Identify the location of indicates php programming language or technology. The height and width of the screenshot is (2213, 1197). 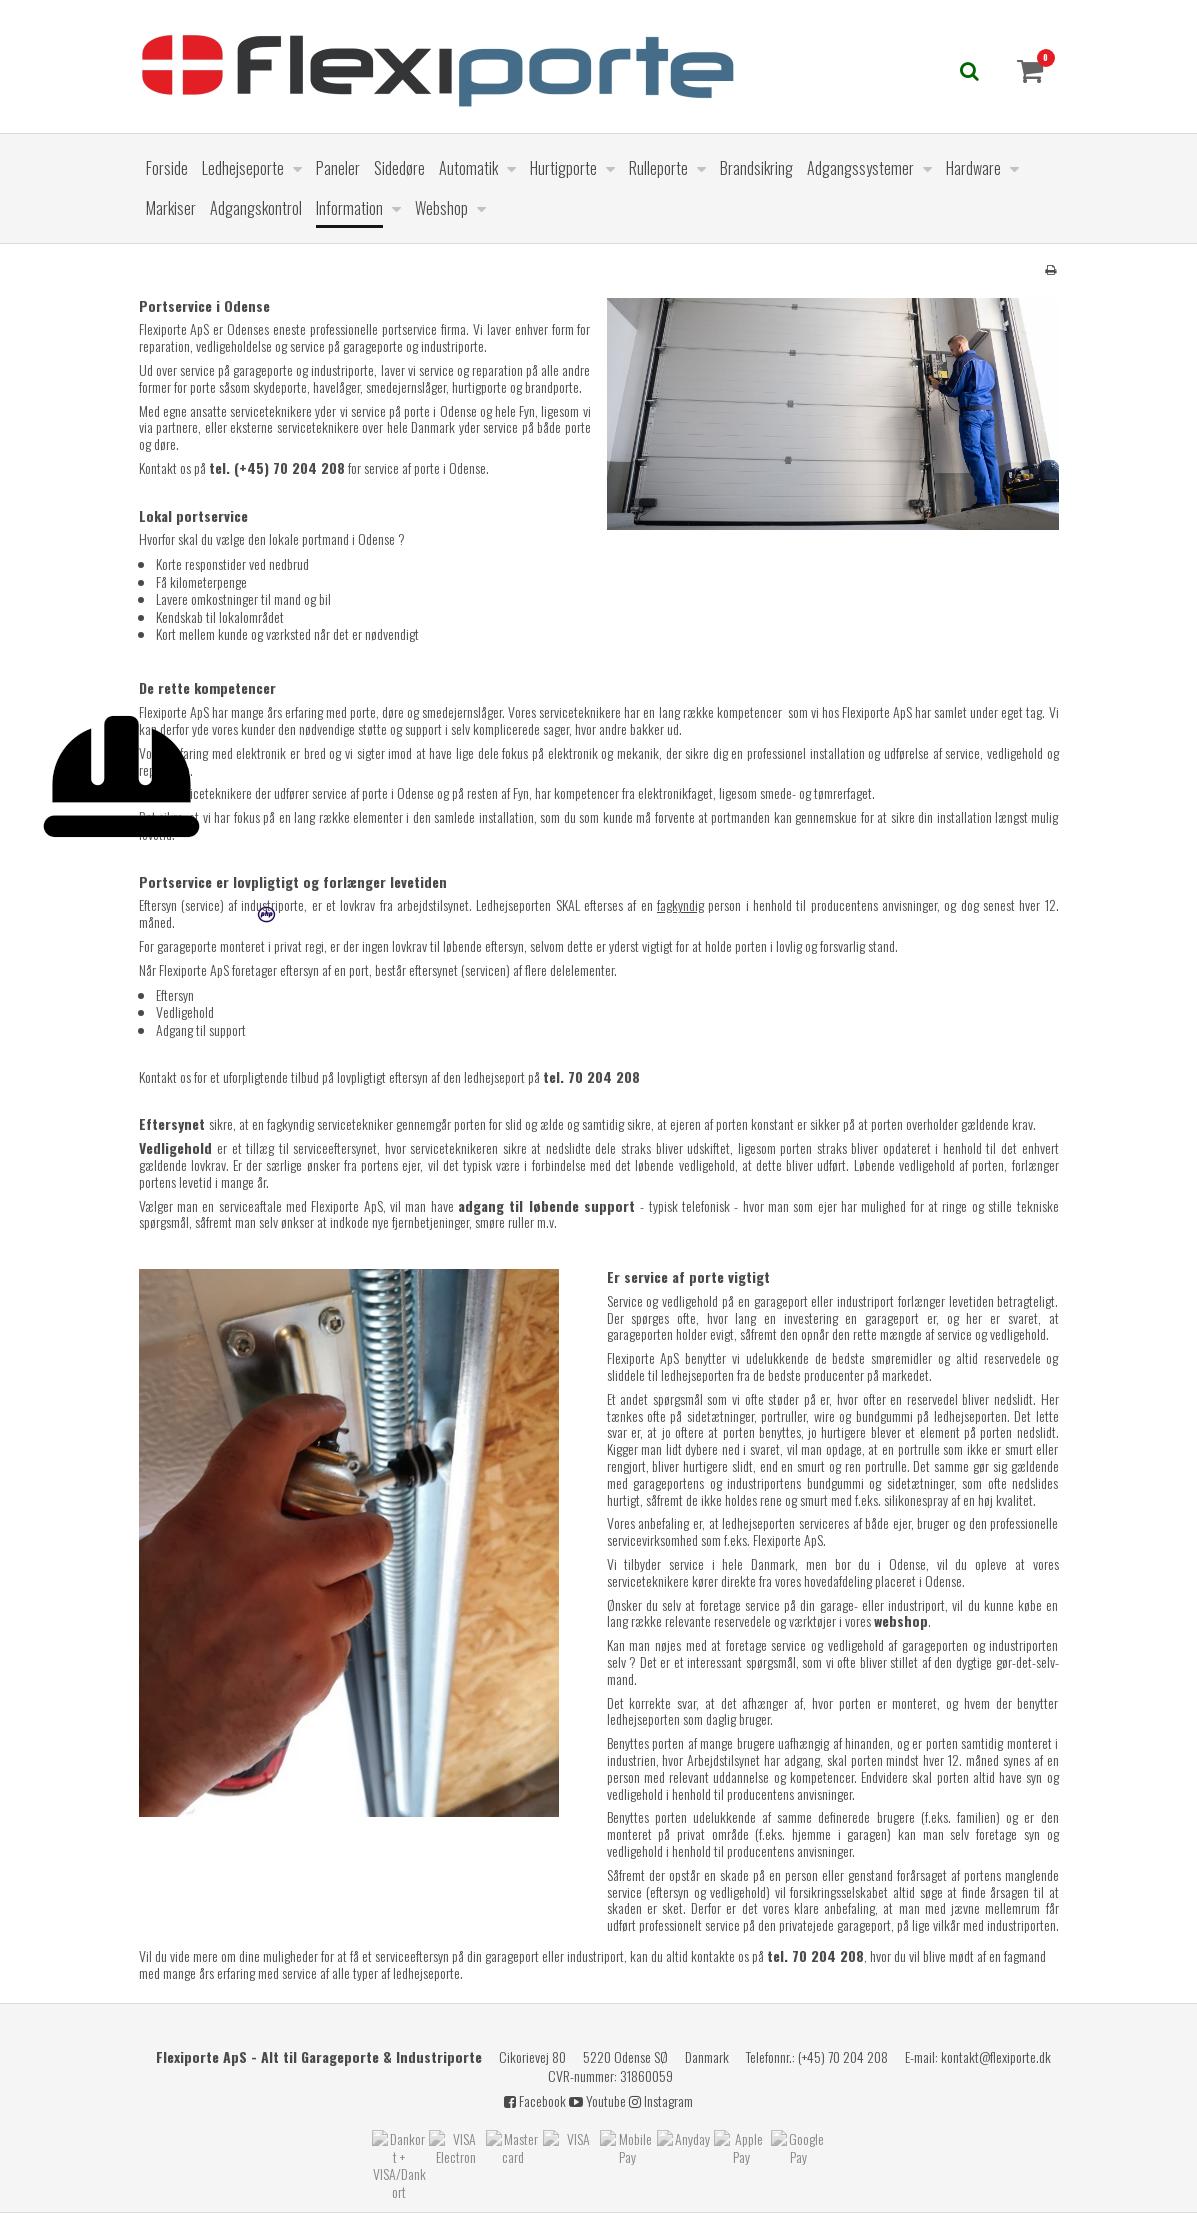
(266, 914).